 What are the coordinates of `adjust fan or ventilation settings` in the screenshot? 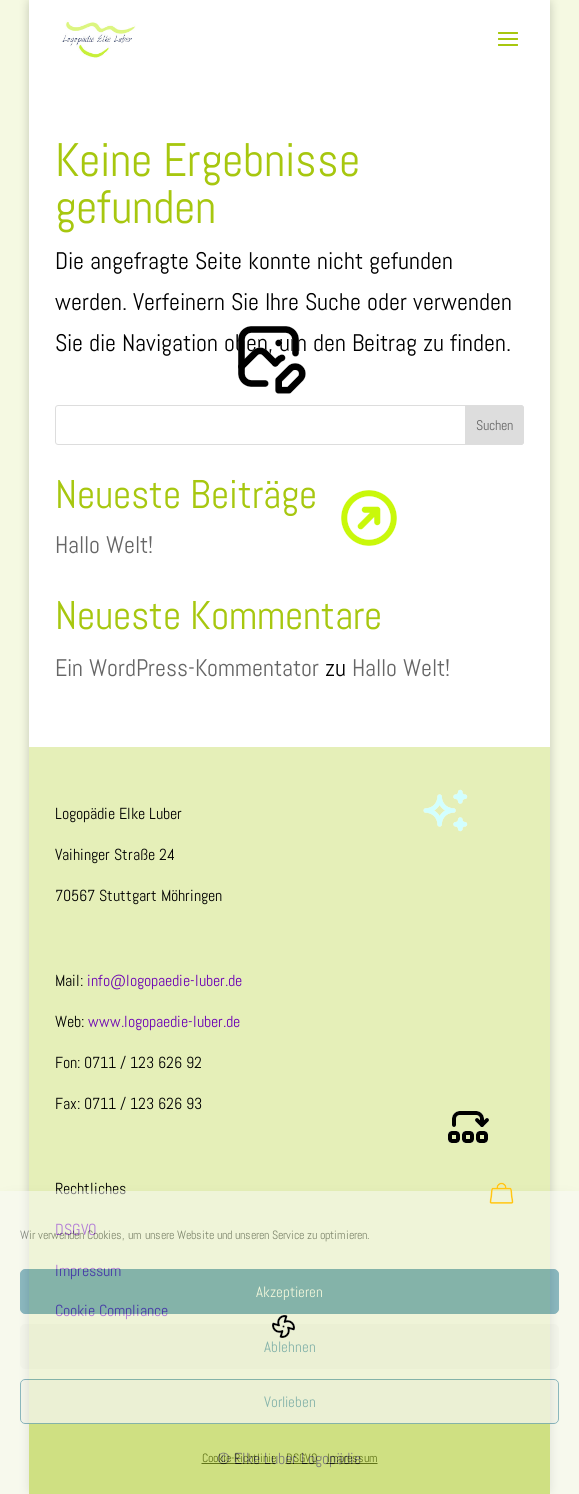 It's located at (283, 1326).